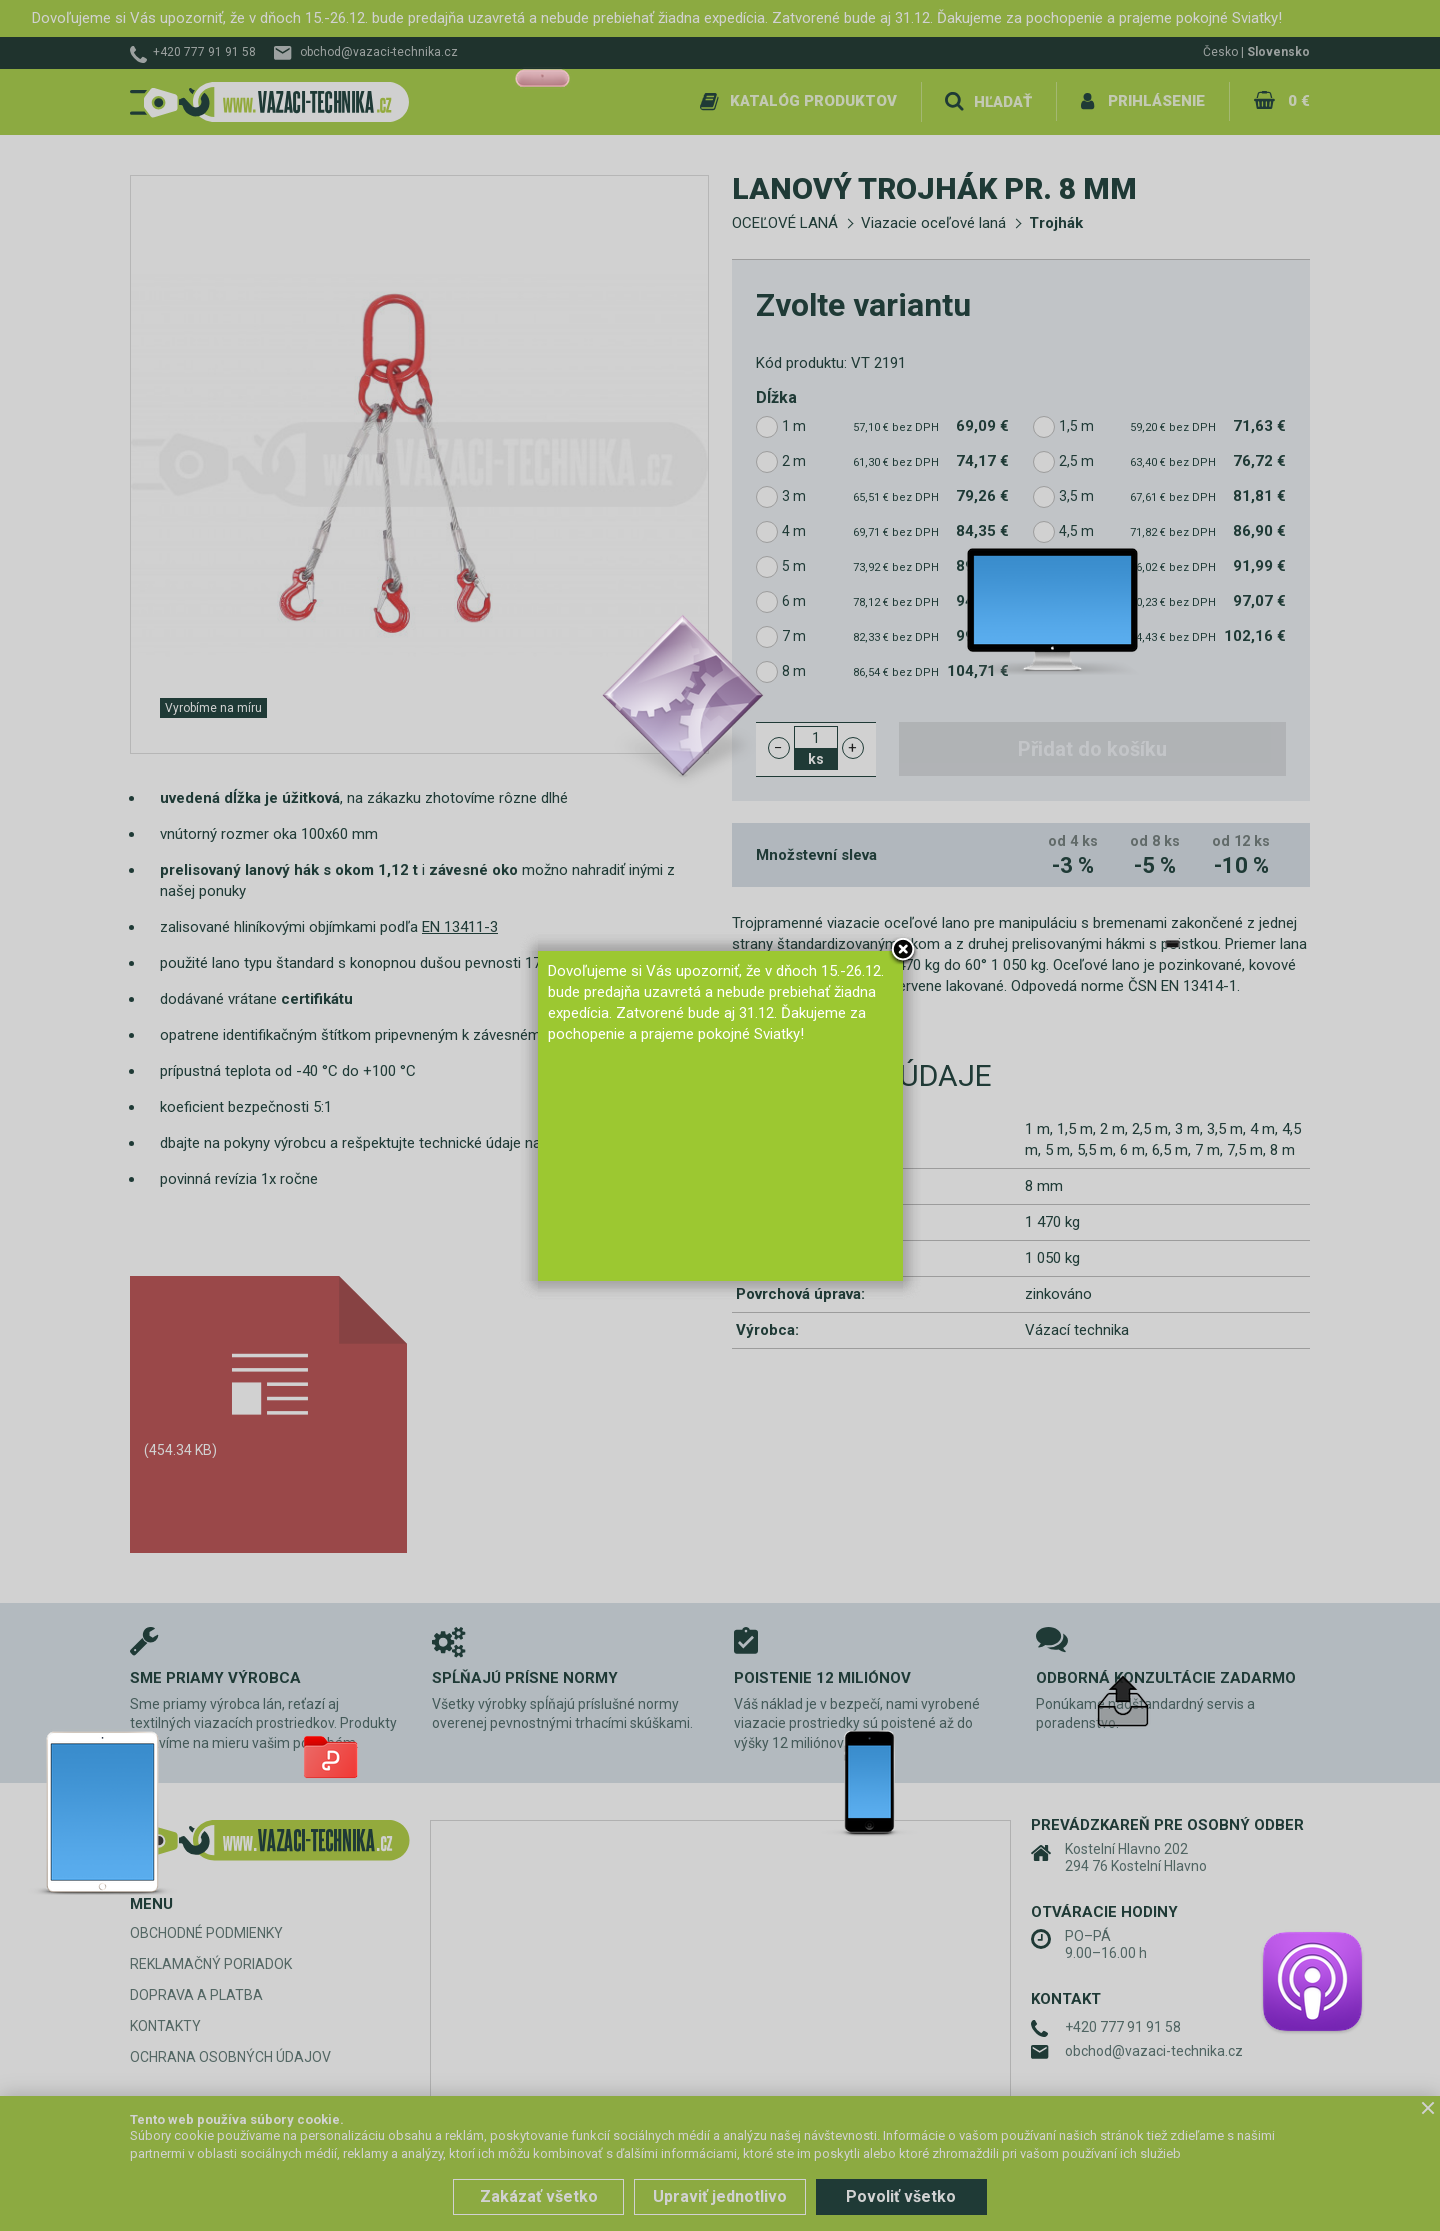 This screenshot has height=2231, width=1440. I want to click on view outgoing mail in your outbox, so click(1123, 1704).